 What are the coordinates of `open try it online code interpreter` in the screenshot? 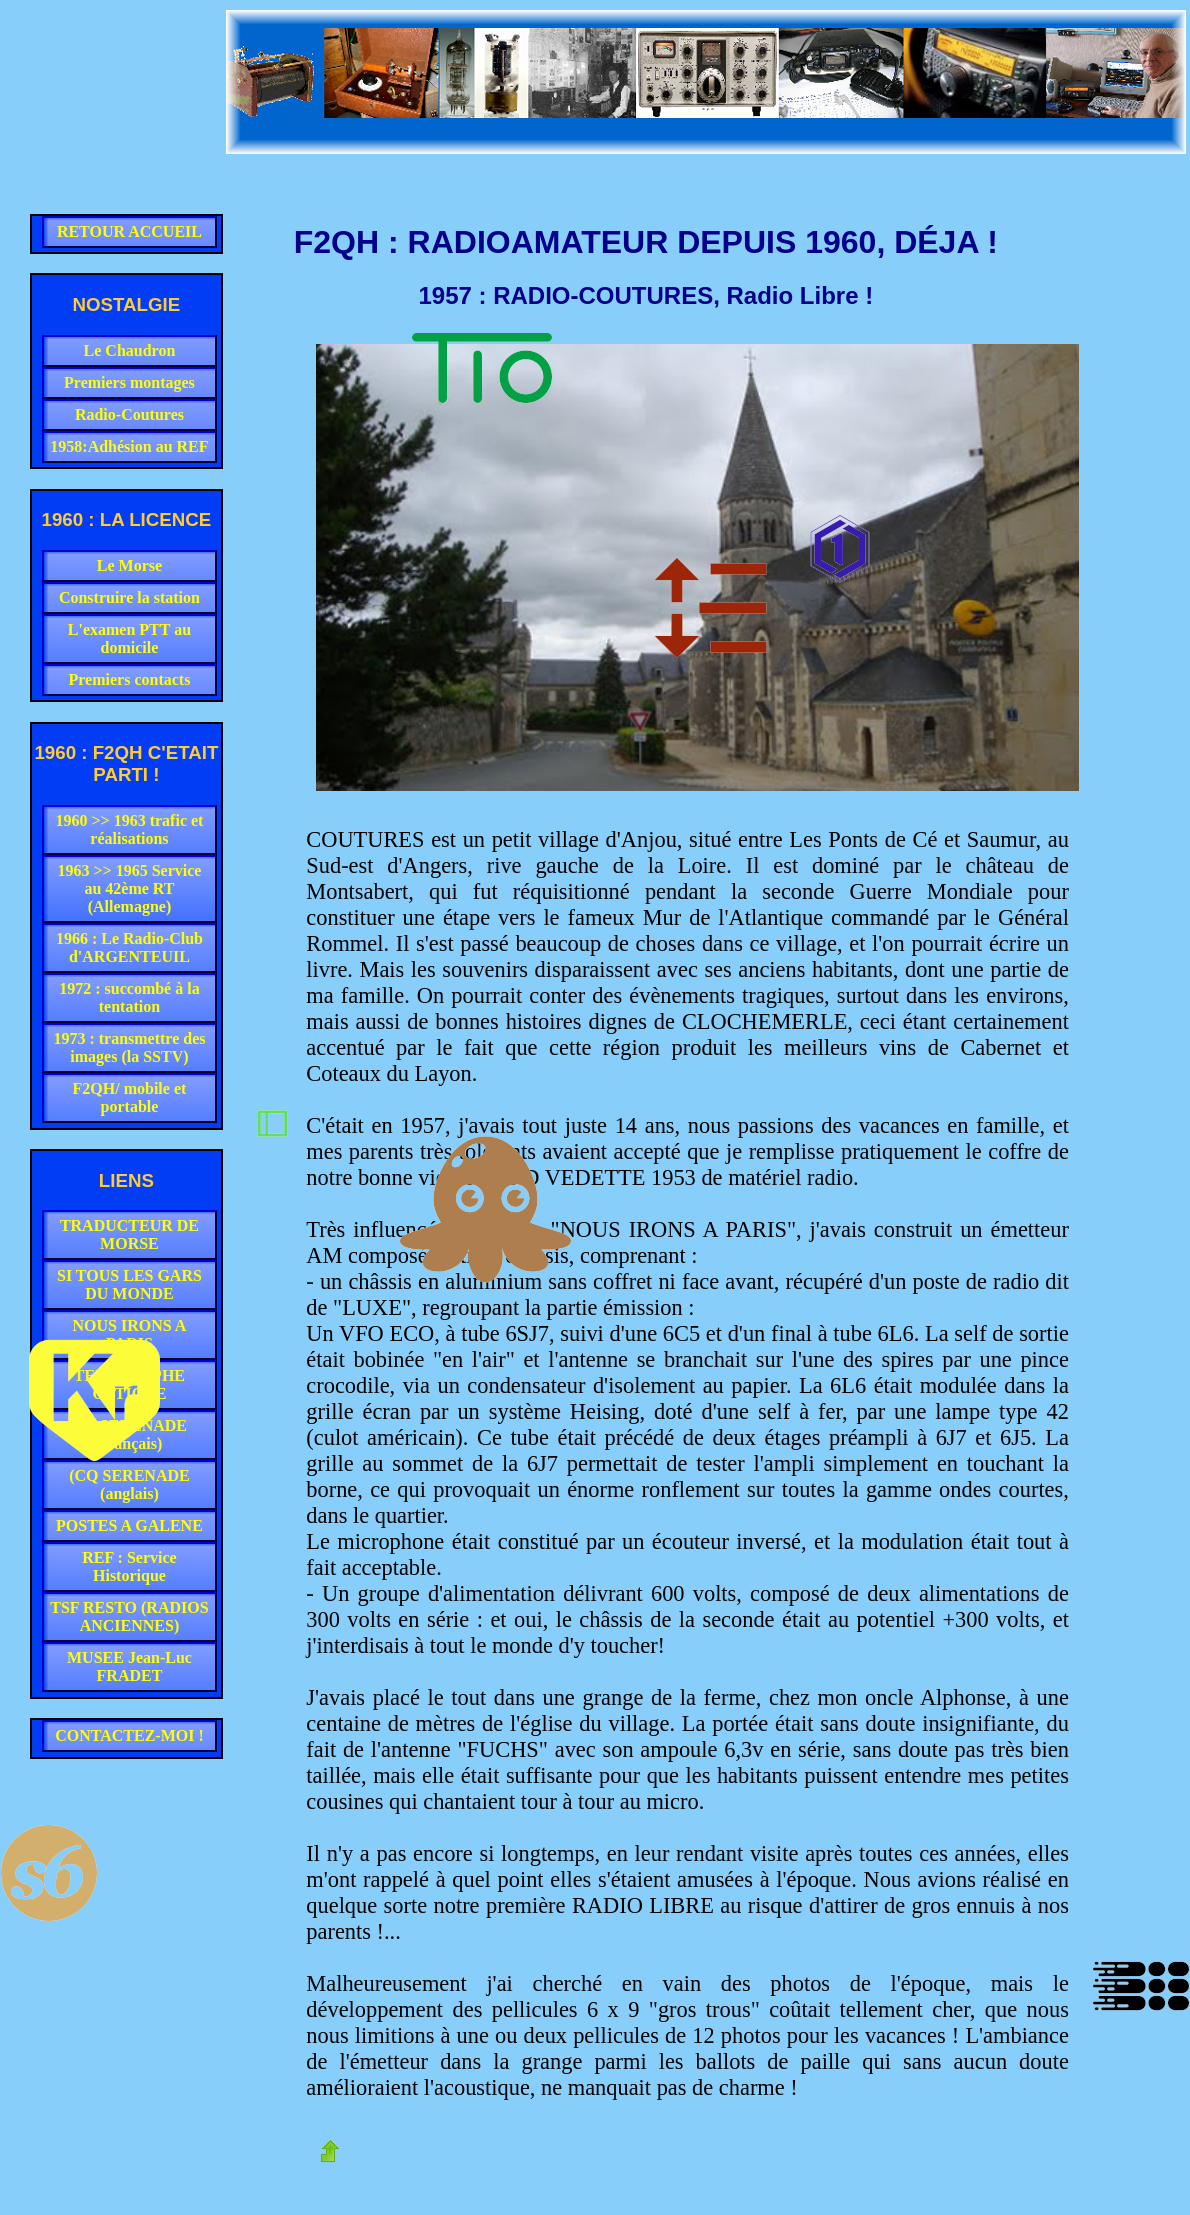 It's located at (482, 368).